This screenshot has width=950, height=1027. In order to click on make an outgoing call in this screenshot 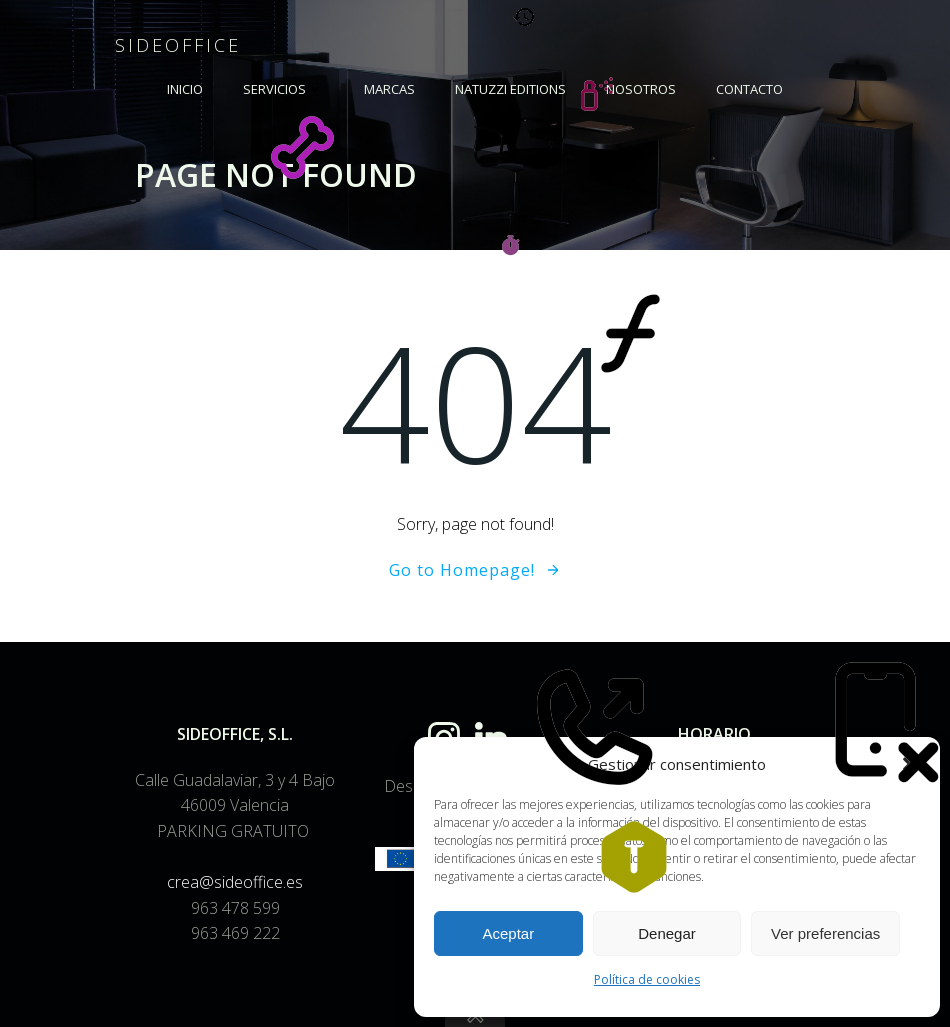, I will do `click(597, 725)`.